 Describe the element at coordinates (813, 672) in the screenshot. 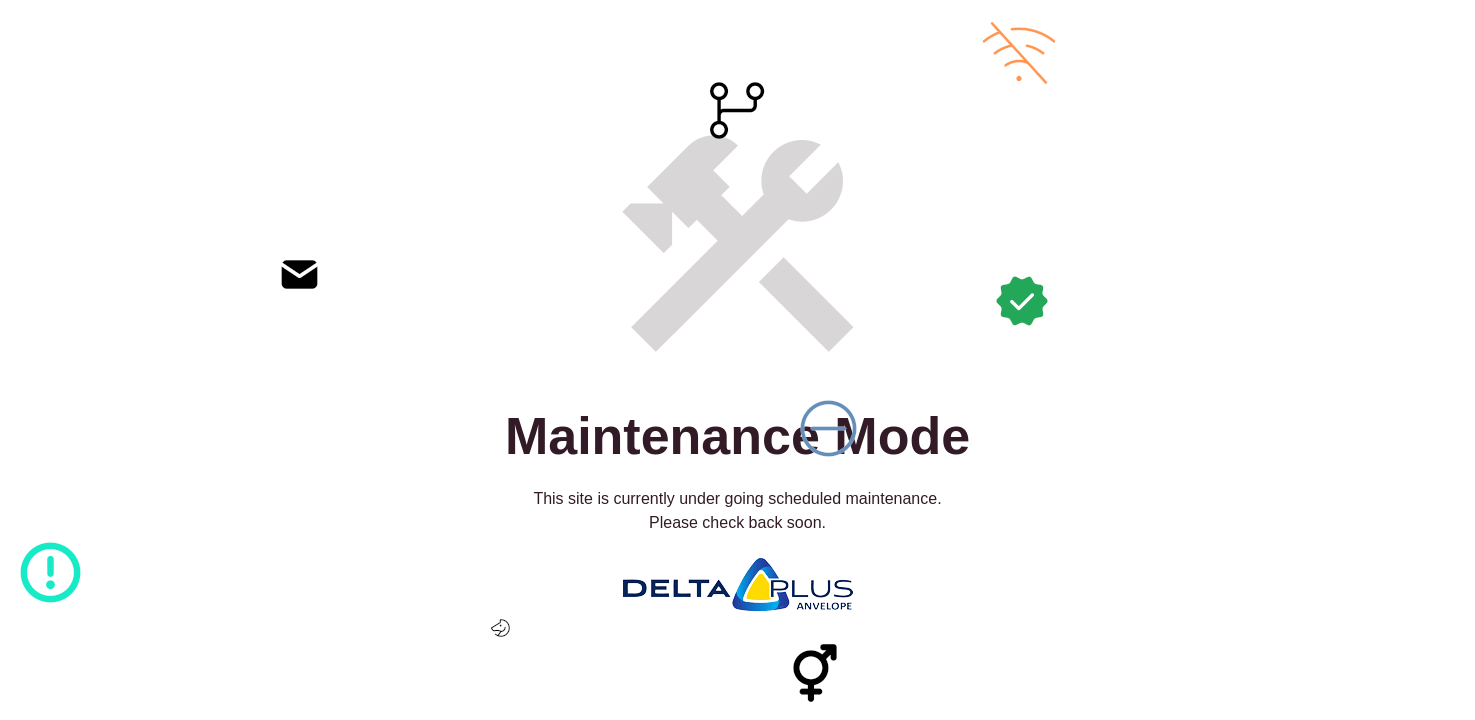

I see `indicates intersex gender identity option` at that location.